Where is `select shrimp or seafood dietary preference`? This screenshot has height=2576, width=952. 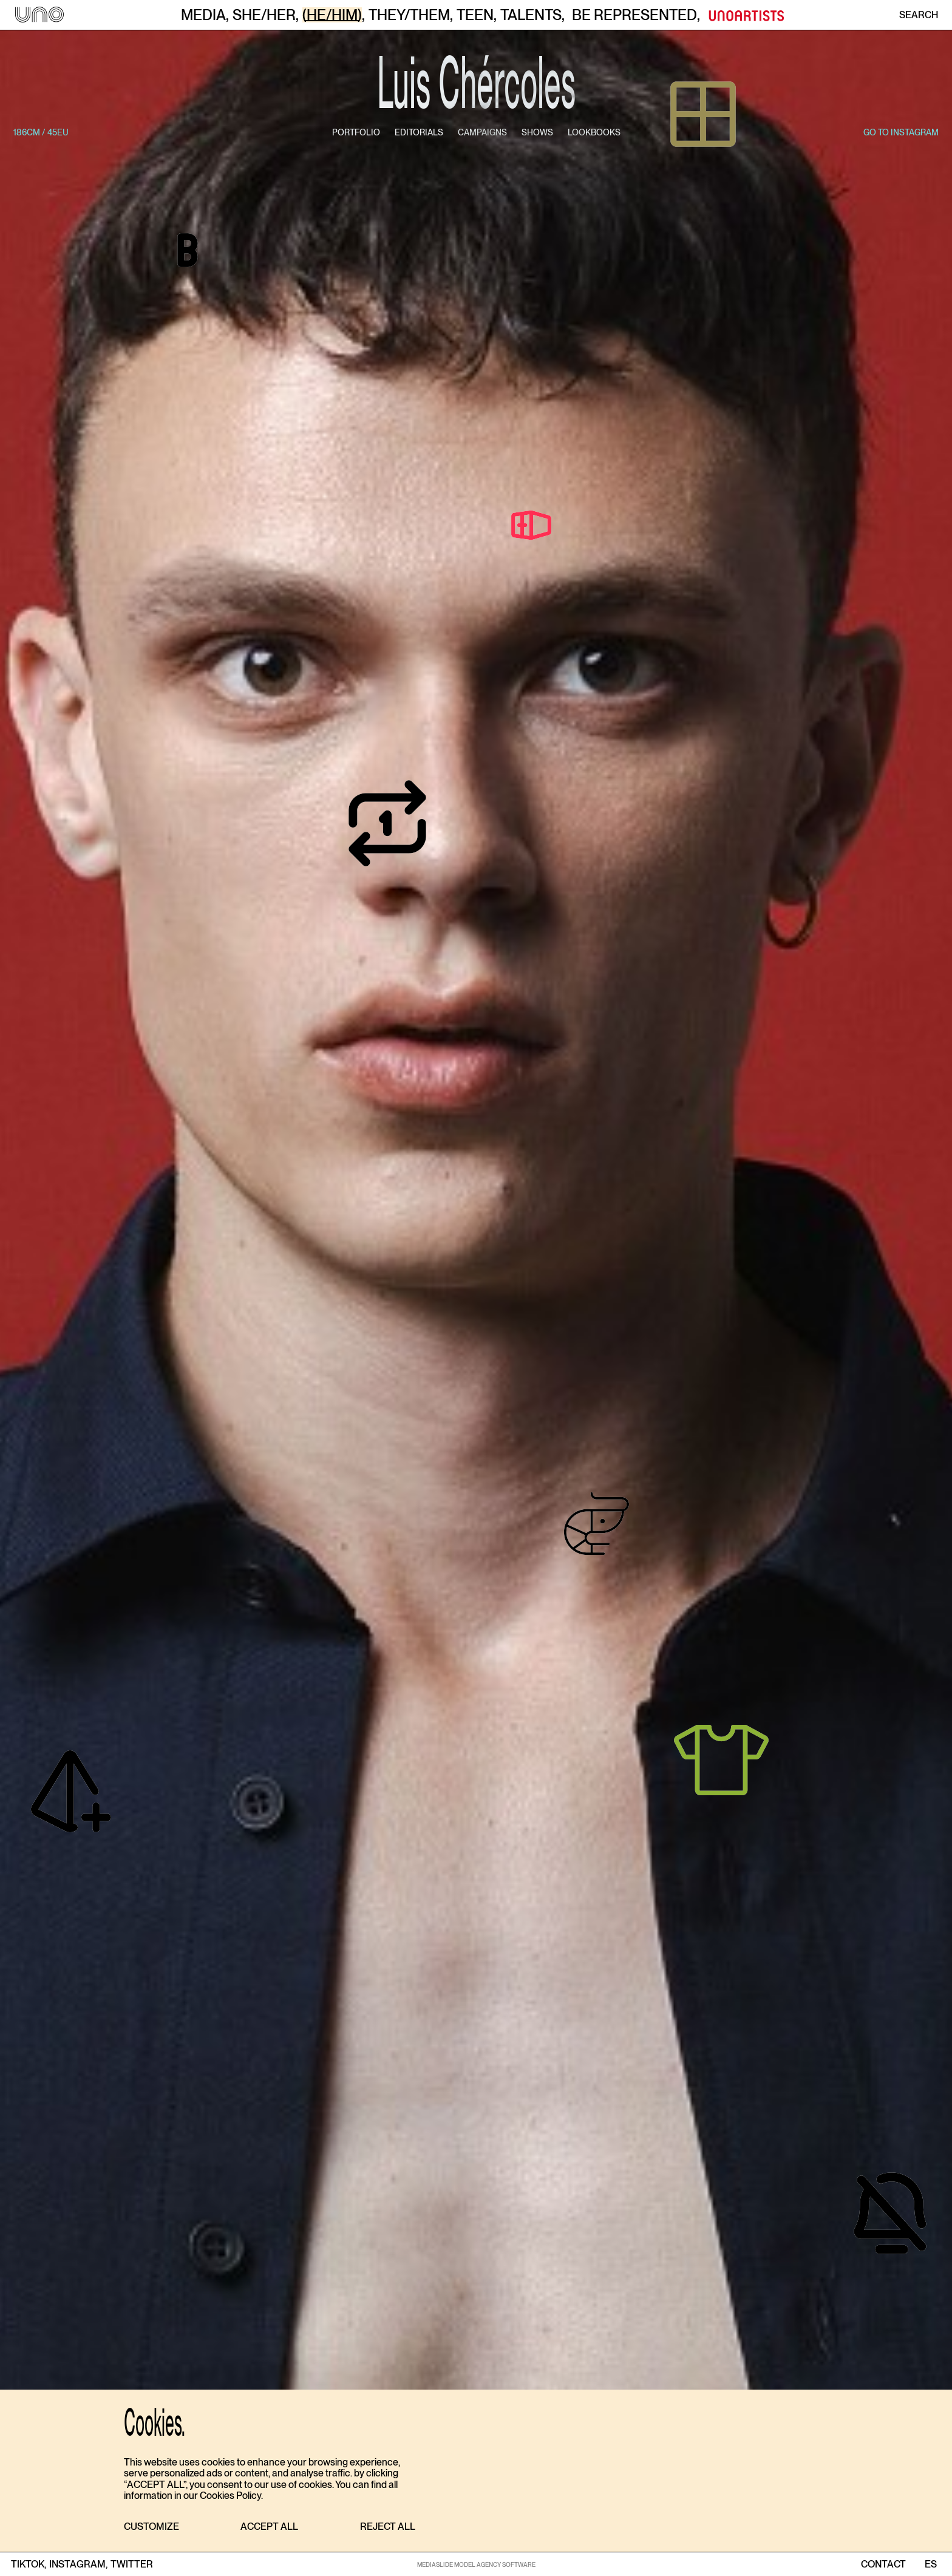
select shrimp or seafood dietary preference is located at coordinates (596, 1524).